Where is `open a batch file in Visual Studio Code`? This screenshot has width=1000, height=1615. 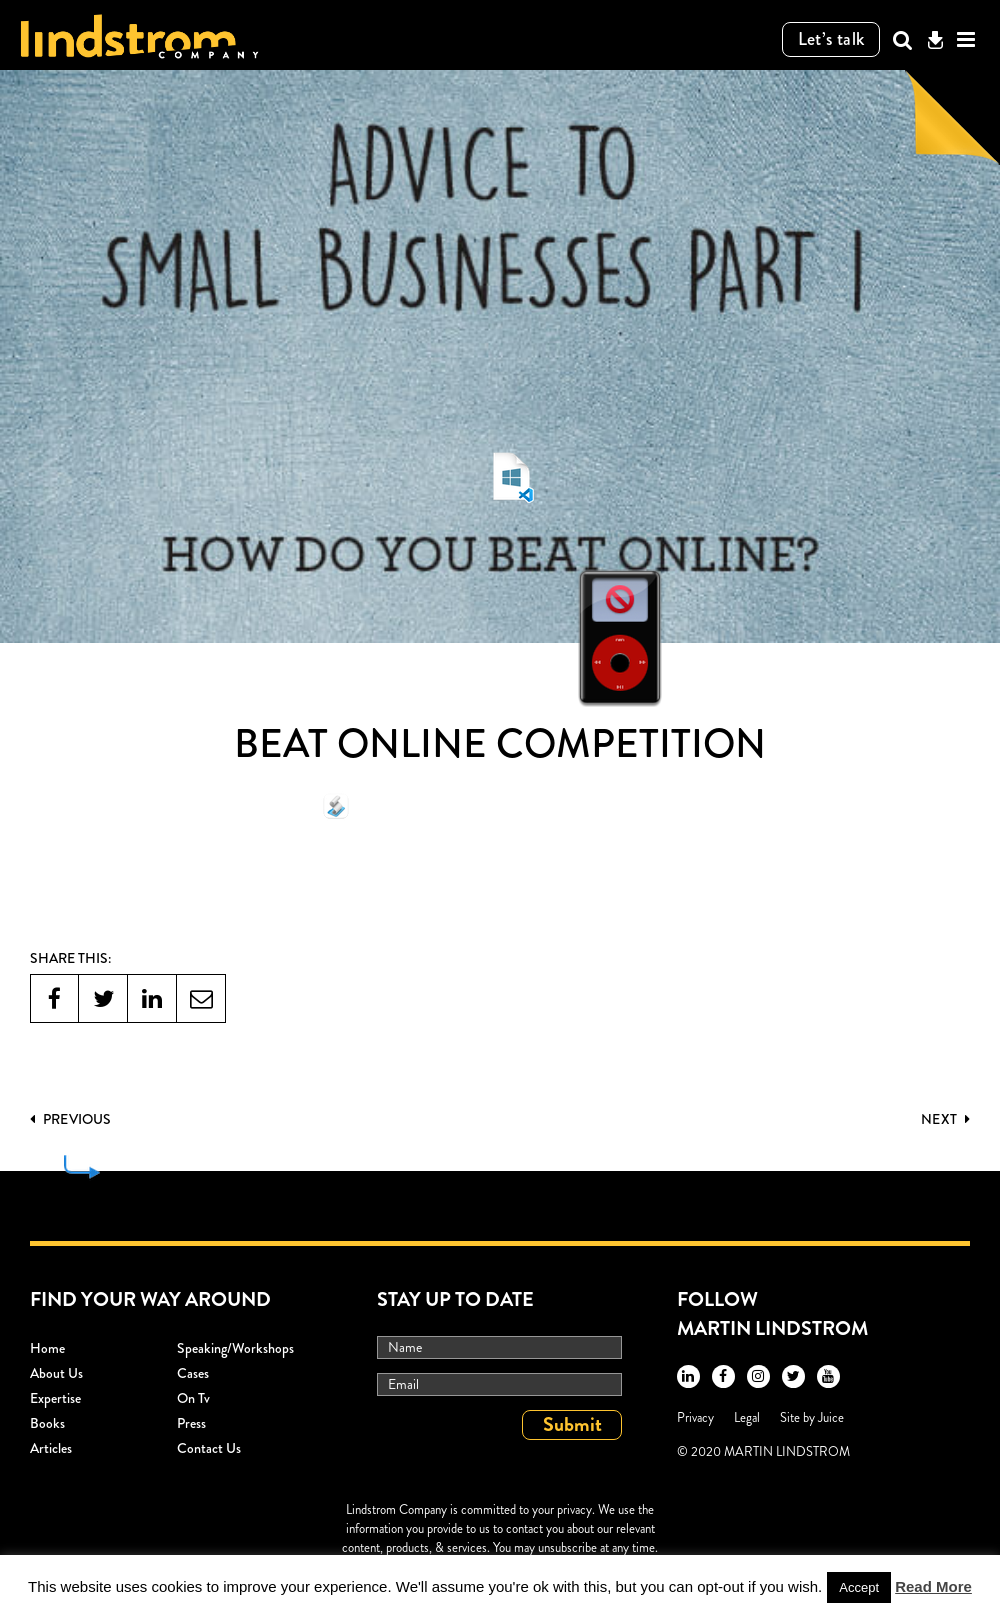 open a batch file in Visual Studio Code is located at coordinates (511, 477).